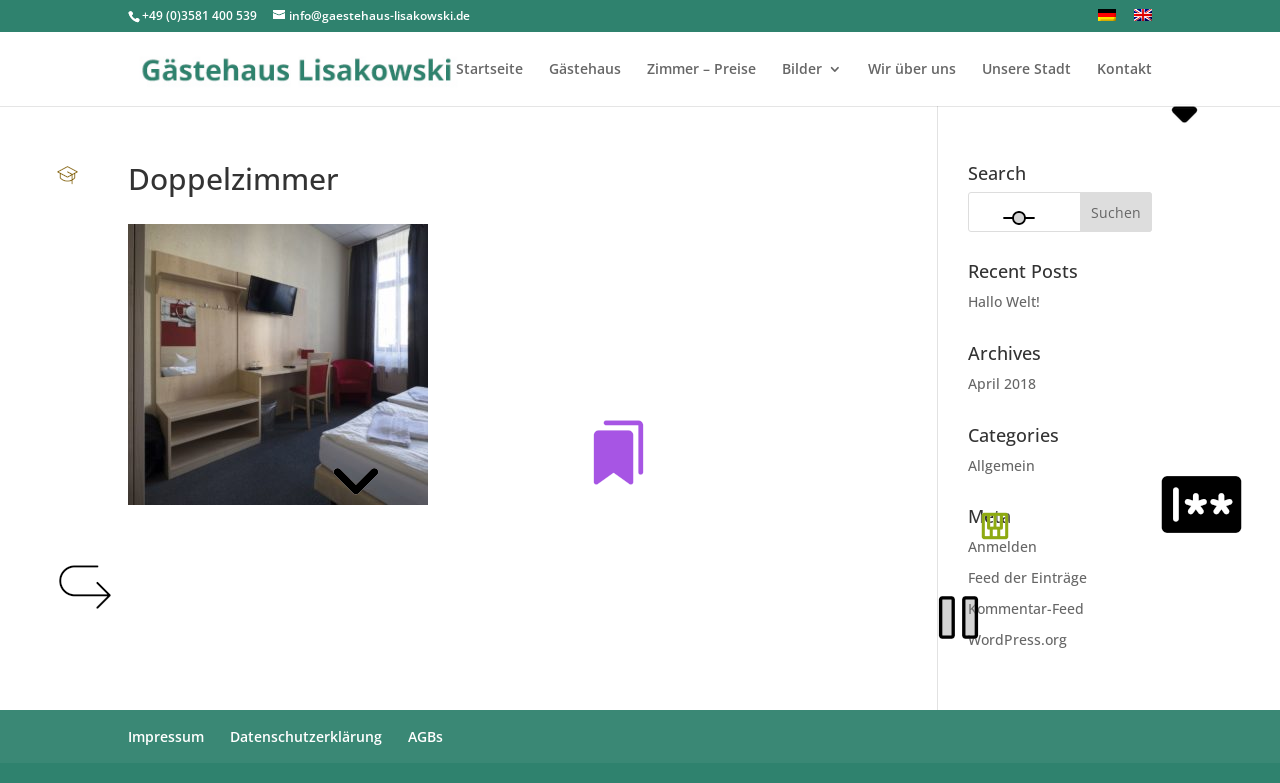 This screenshot has width=1280, height=783. Describe the element at coordinates (1019, 218) in the screenshot. I see `view commit history` at that location.